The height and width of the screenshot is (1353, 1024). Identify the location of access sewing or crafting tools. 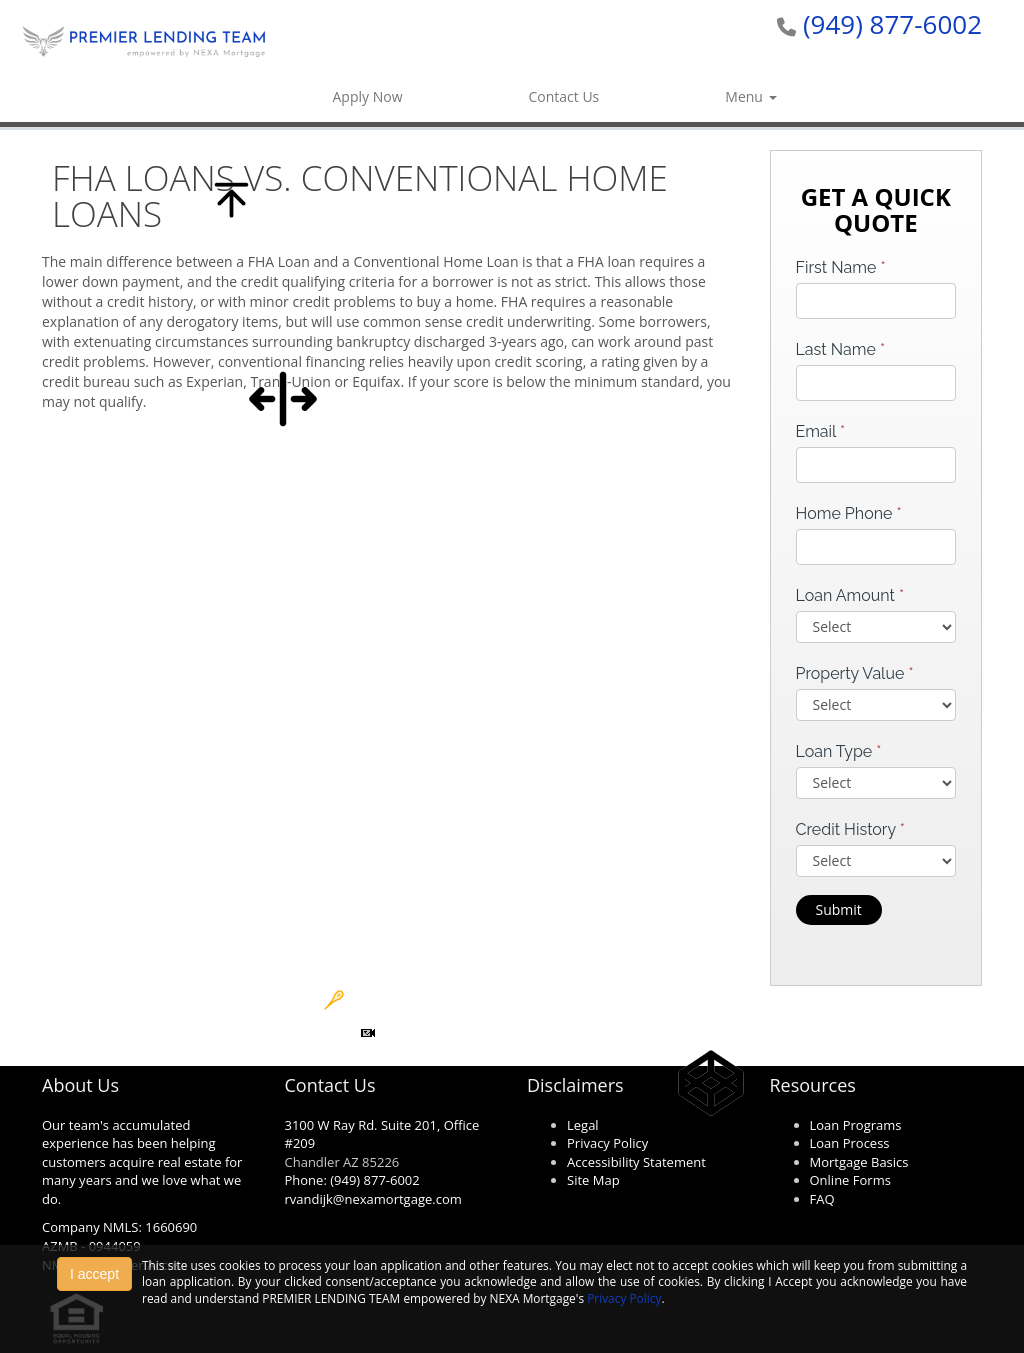
(334, 1000).